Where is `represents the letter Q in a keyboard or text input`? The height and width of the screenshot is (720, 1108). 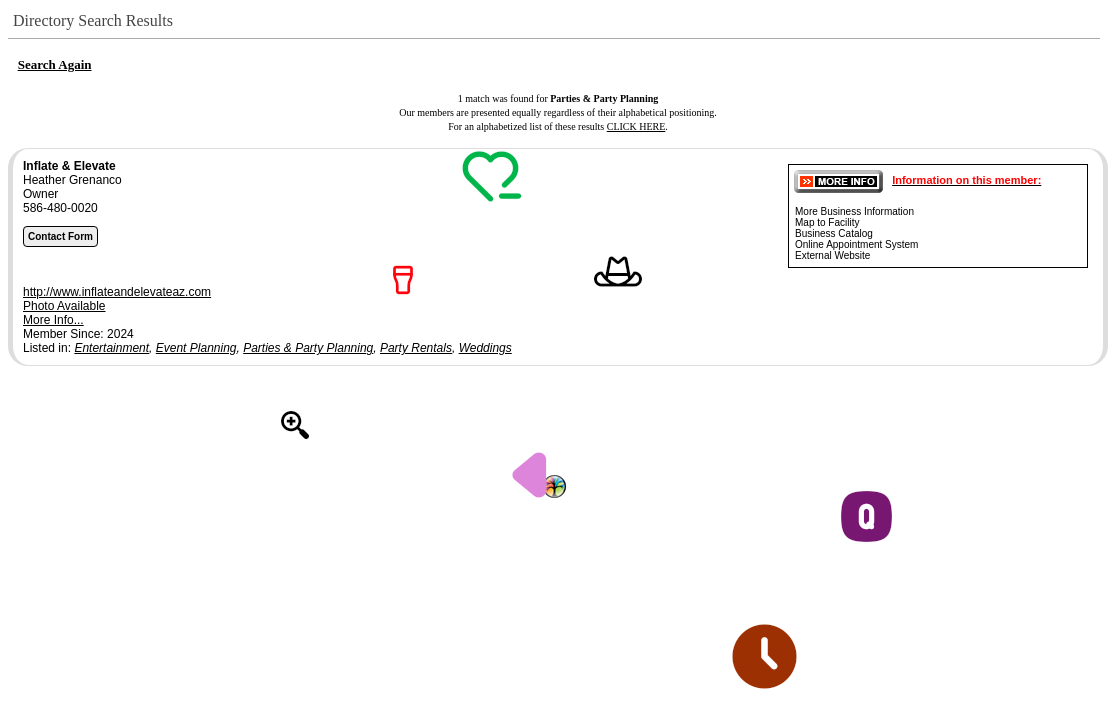 represents the letter Q in a keyboard or text input is located at coordinates (866, 516).